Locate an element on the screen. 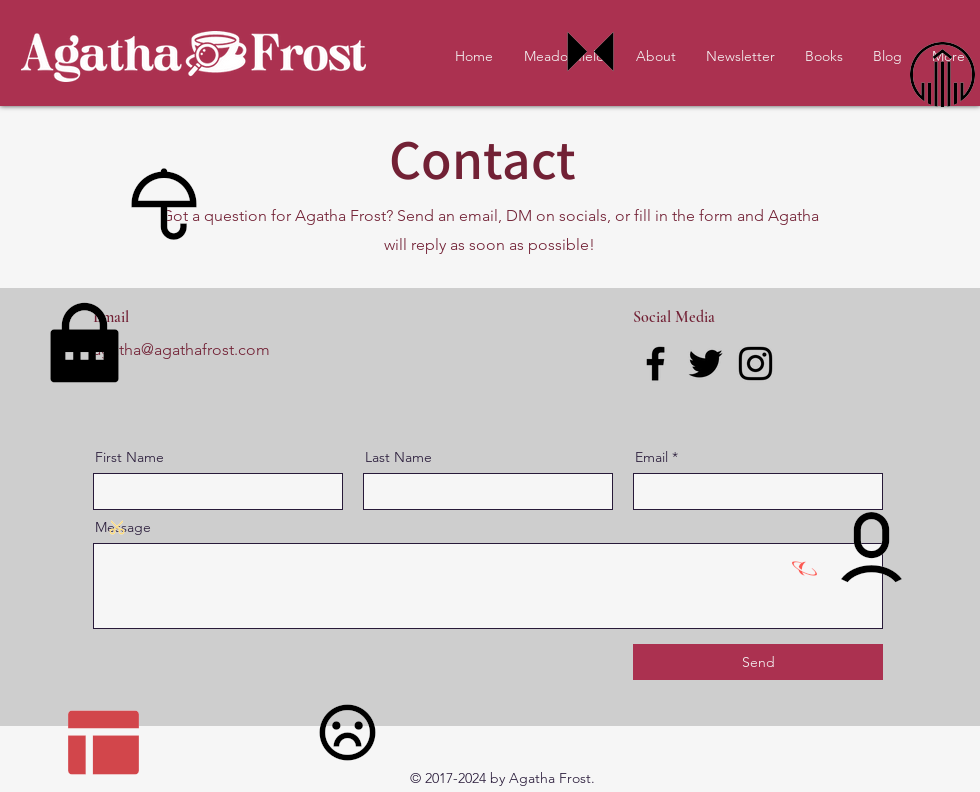 This screenshot has height=792, width=980. rate experience as negative or unsatisfied is located at coordinates (347, 732).